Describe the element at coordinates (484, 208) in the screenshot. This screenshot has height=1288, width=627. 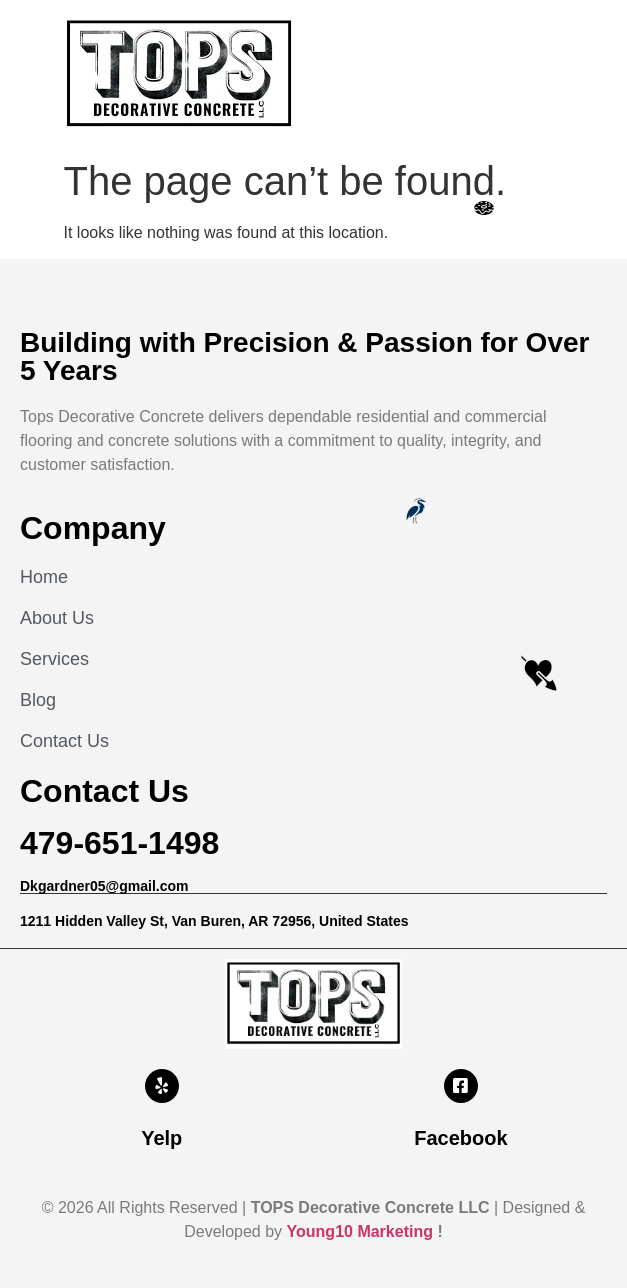
I see `access food or bakery category` at that location.